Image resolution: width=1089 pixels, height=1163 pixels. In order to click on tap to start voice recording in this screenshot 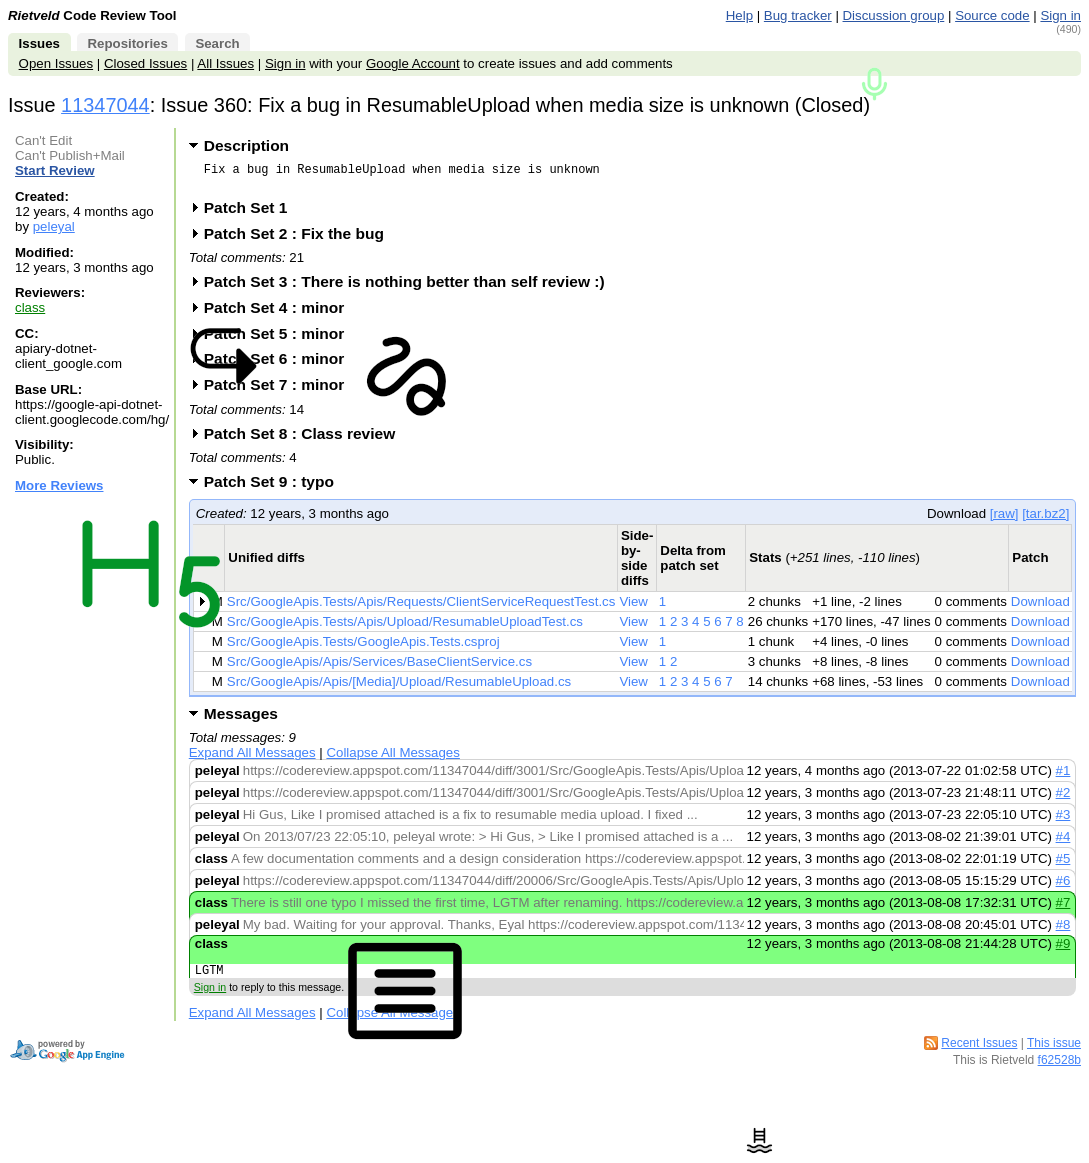, I will do `click(874, 83)`.